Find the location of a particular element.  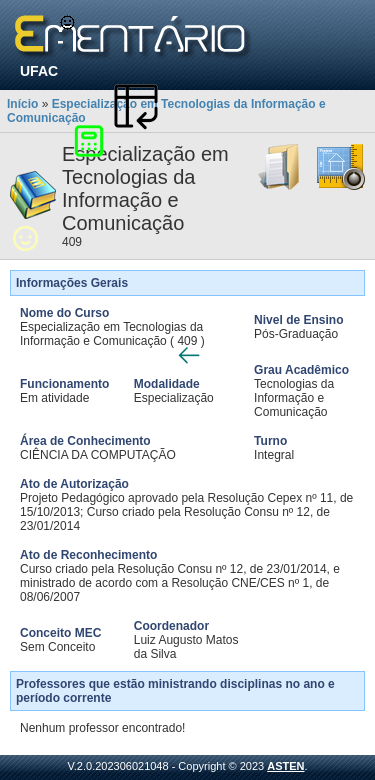

open the calculator app is located at coordinates (89, 141).